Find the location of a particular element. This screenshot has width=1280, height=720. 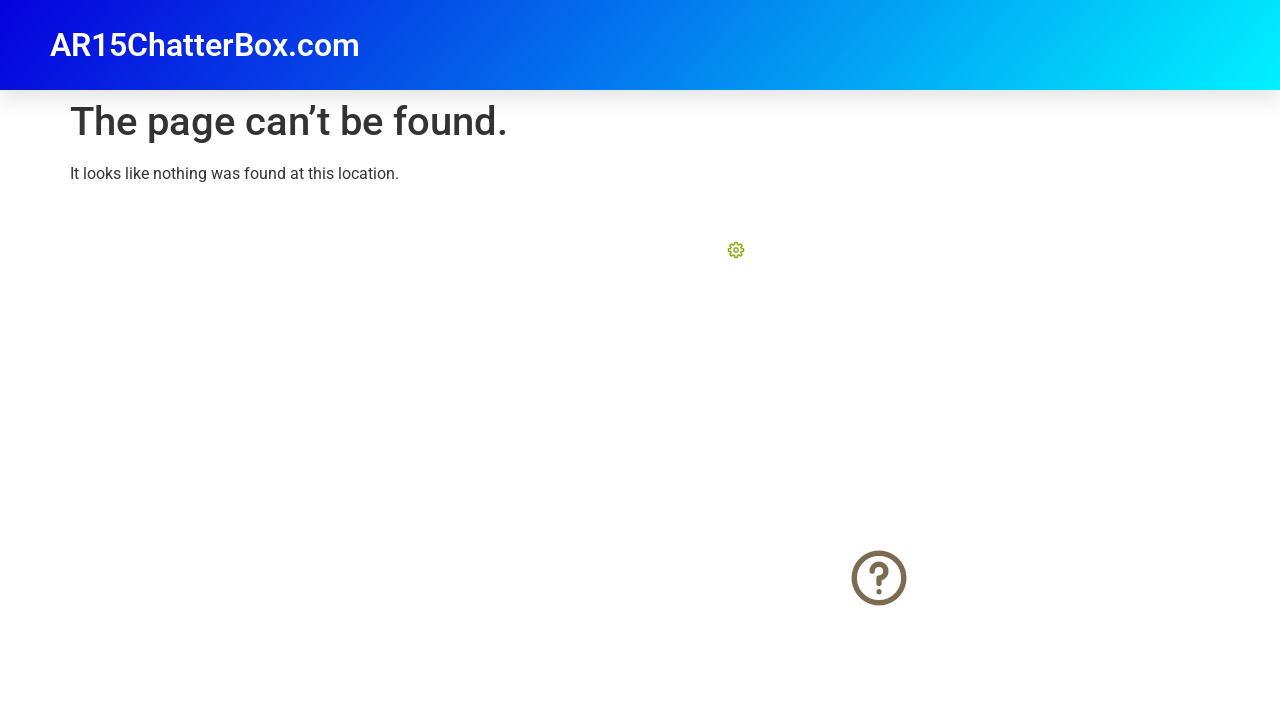

access help or support information is located at coordinates (879, 578).